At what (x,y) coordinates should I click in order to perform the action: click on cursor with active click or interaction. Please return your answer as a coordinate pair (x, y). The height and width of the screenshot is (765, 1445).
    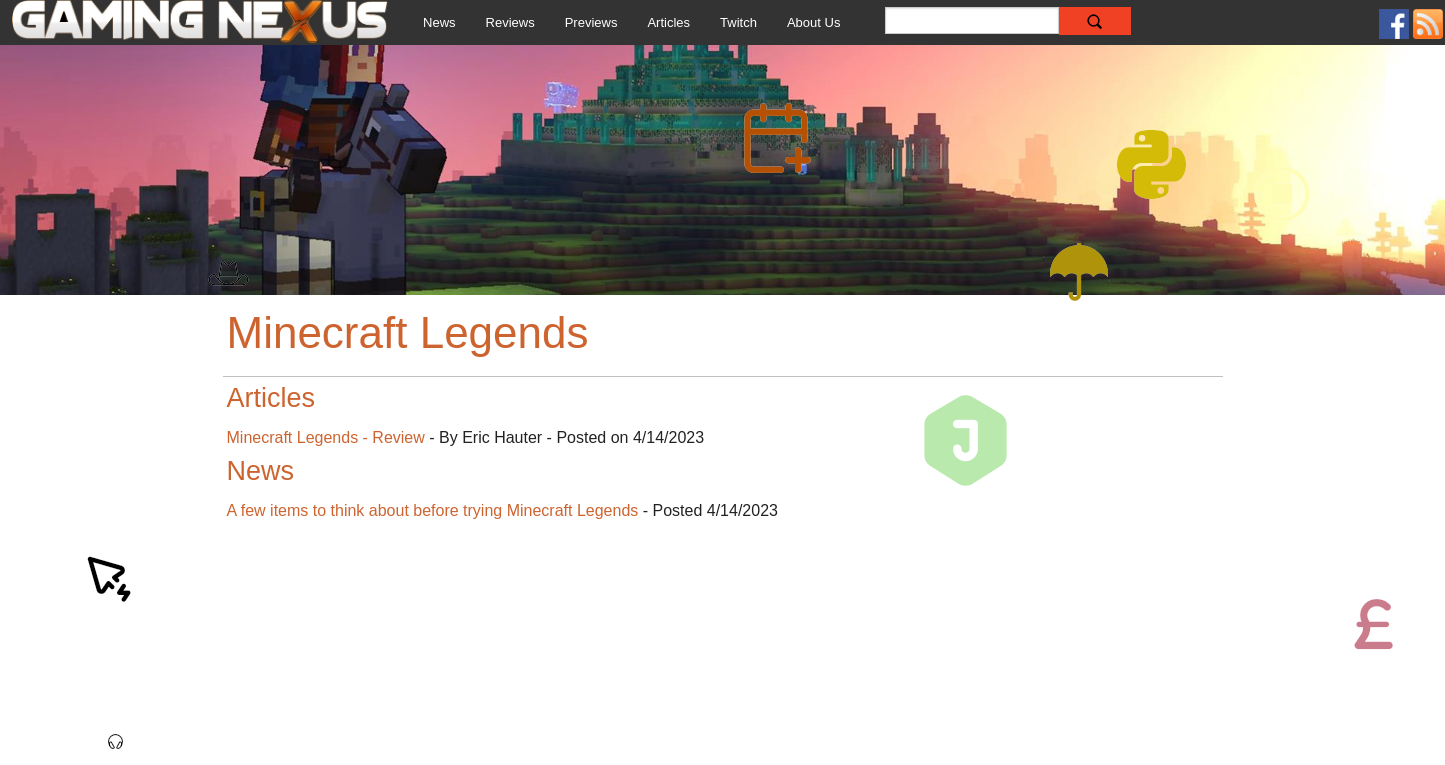
    Looking at the image, I should click on (108, 577).